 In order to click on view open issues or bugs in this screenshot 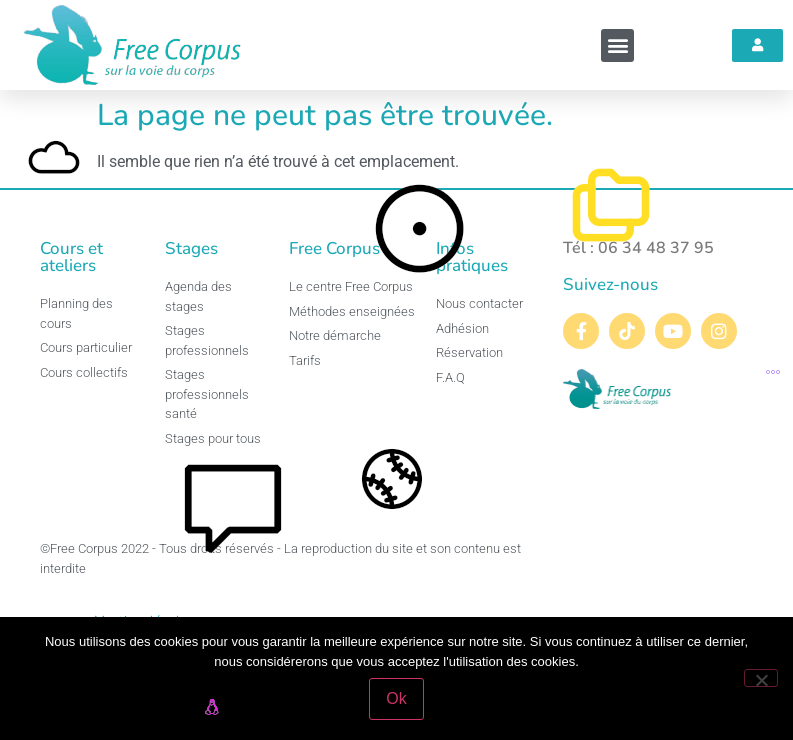, I will do `click(423, 232)`.